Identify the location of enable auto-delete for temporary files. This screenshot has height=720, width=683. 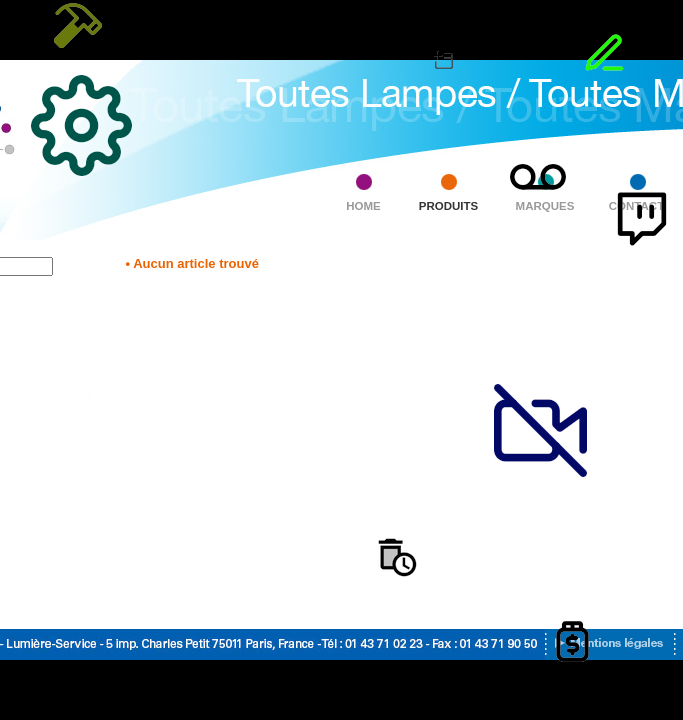
(397, 557).